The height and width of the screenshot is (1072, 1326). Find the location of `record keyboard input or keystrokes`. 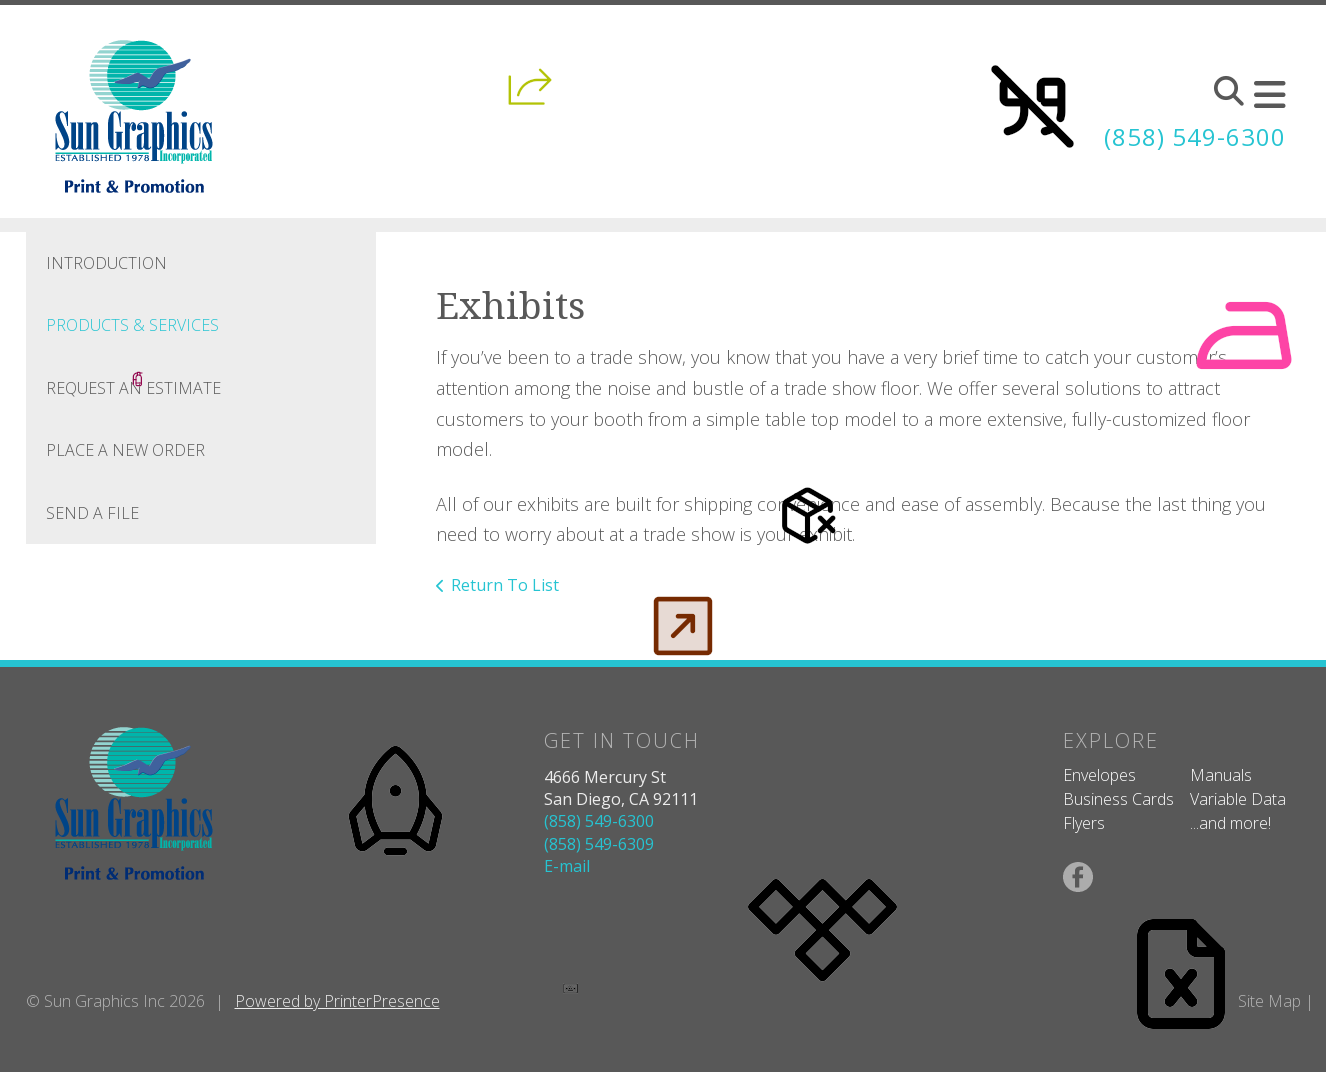

record keyboard input or keystrokes is located at coordinates (570, 989).